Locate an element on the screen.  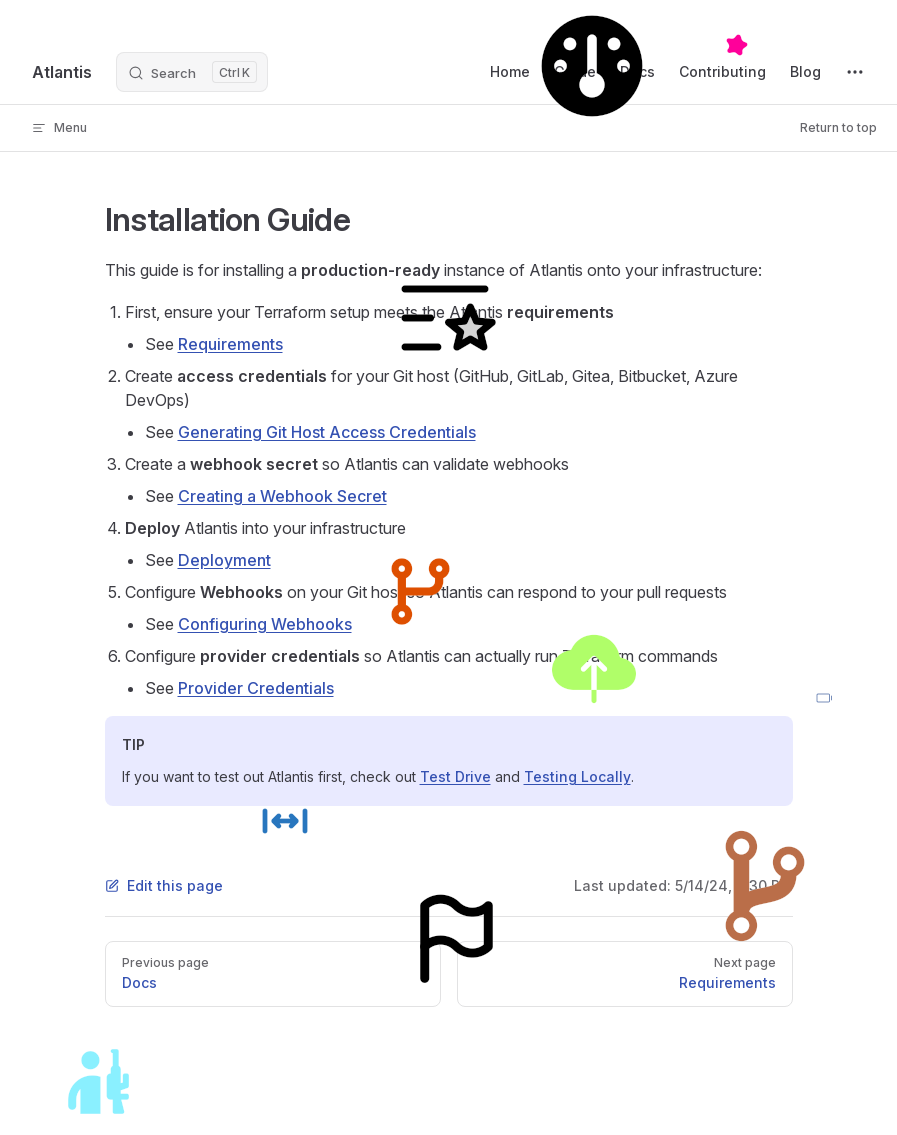
upload a file to the cloud is located at coordinates (594, 669).